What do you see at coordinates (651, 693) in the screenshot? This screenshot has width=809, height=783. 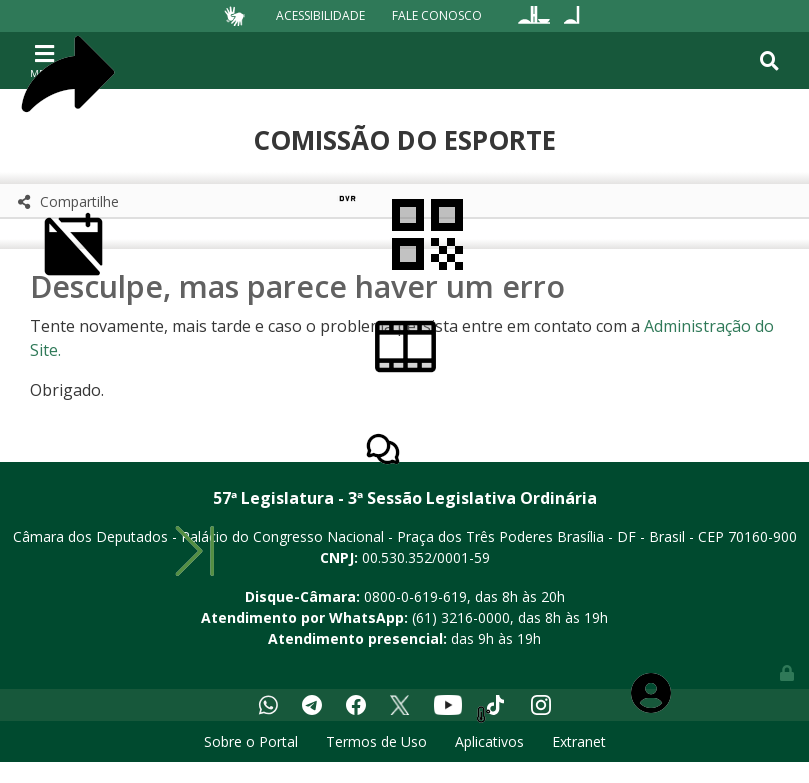 I see `view your profile` at bounding box center [651, 693].